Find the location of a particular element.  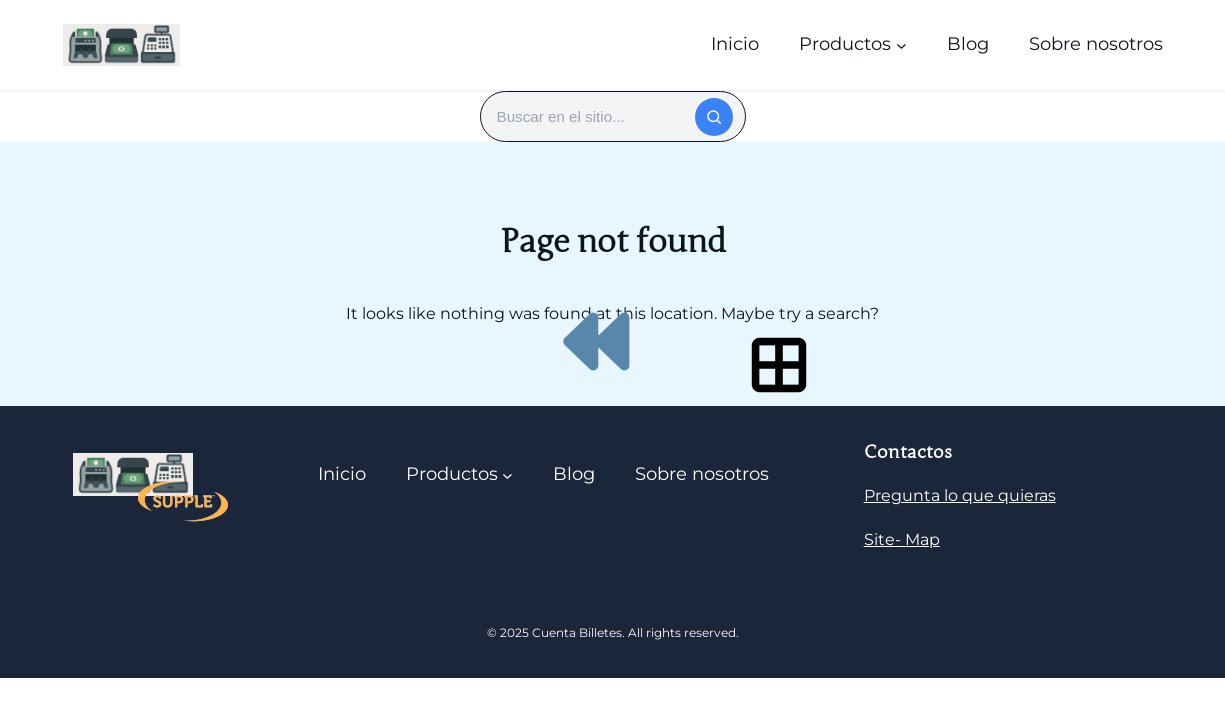

skip to previous track is located at coordinates (600, 341).